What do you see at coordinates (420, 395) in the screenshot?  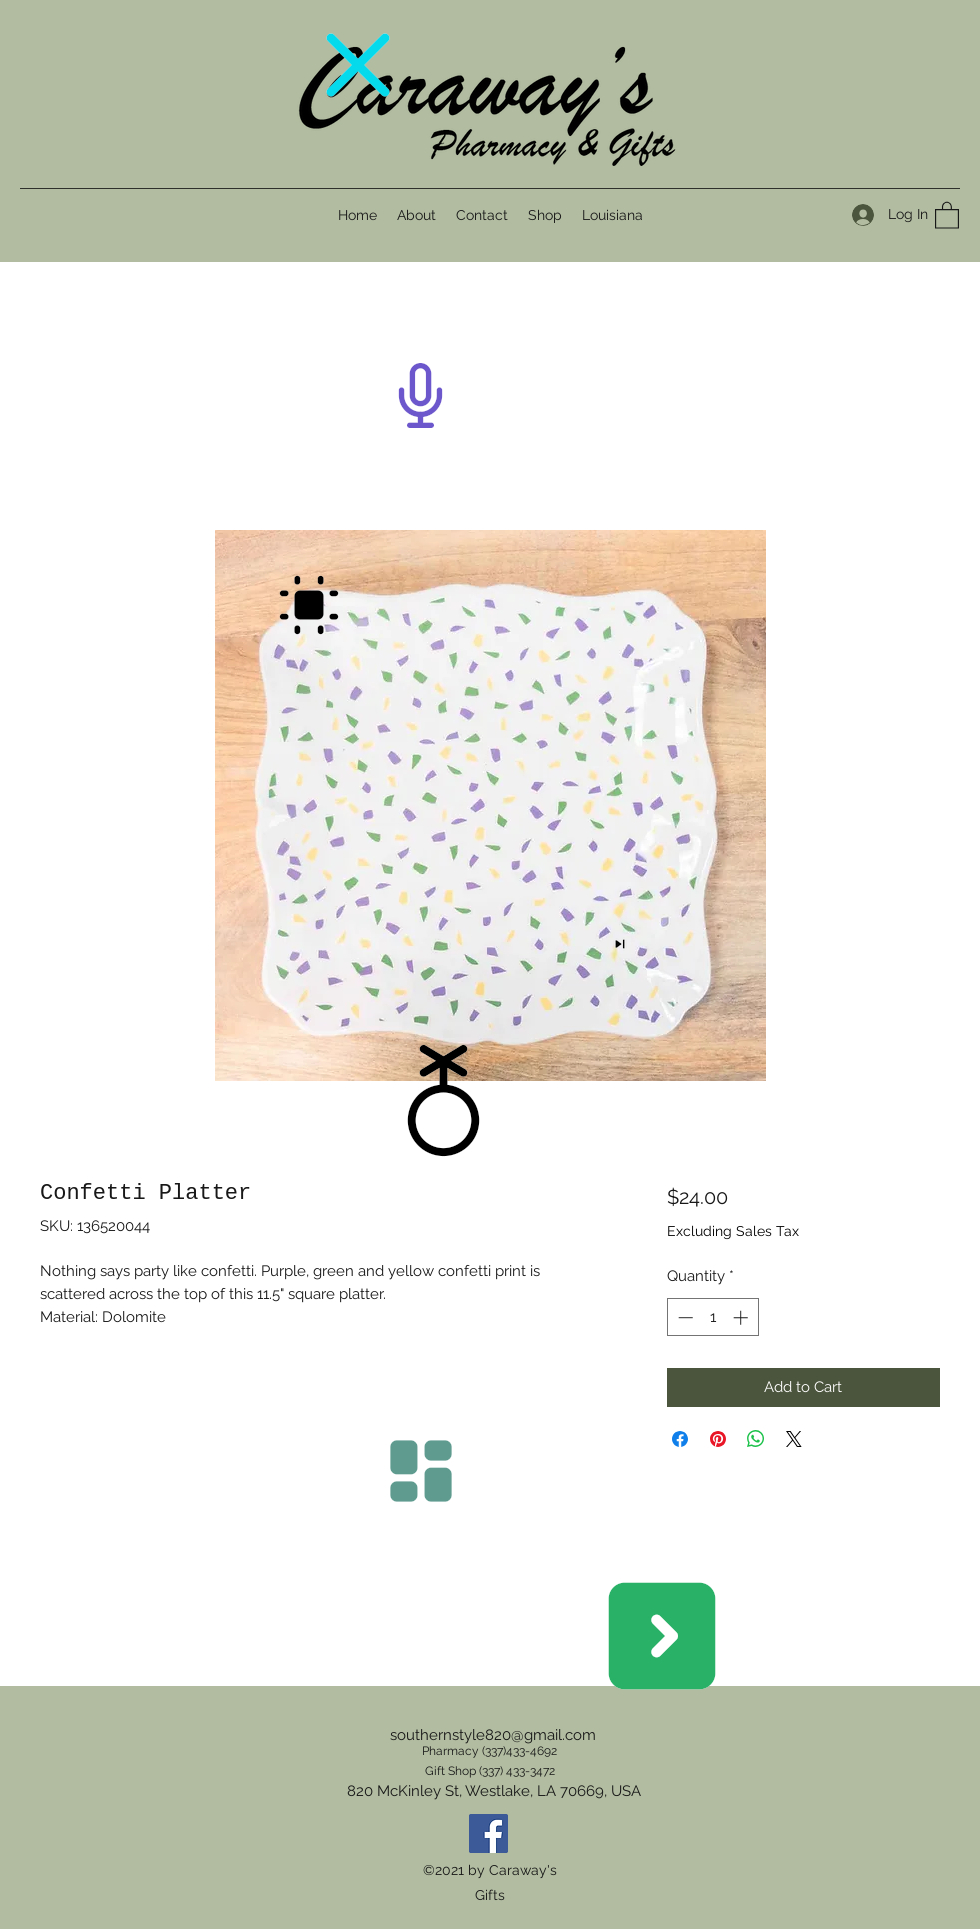 I see `tap to use voice input` at bounding box center [420, 395].